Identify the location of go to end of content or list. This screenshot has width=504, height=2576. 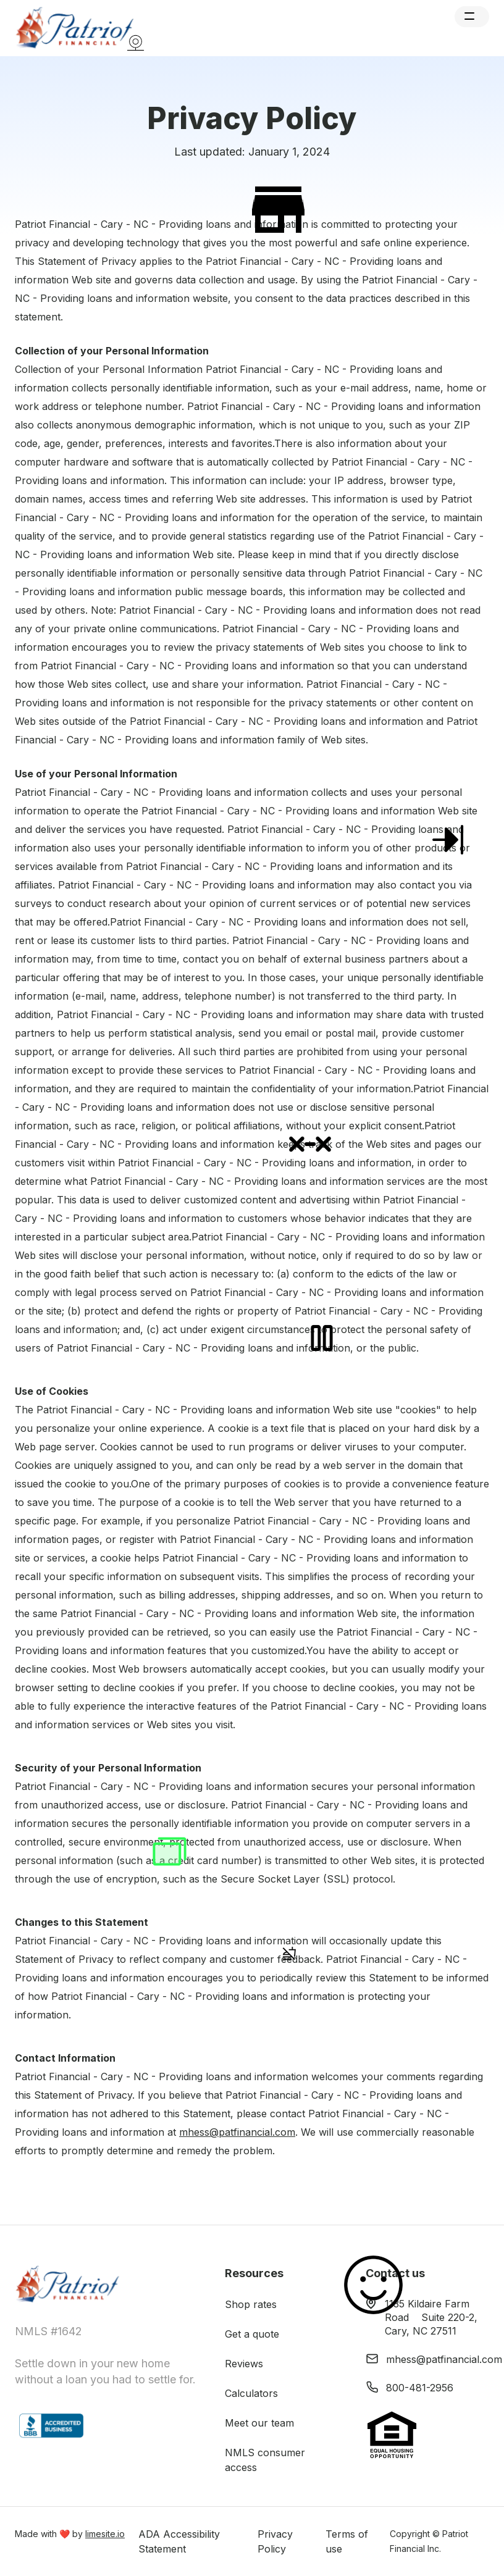
(448, 840).